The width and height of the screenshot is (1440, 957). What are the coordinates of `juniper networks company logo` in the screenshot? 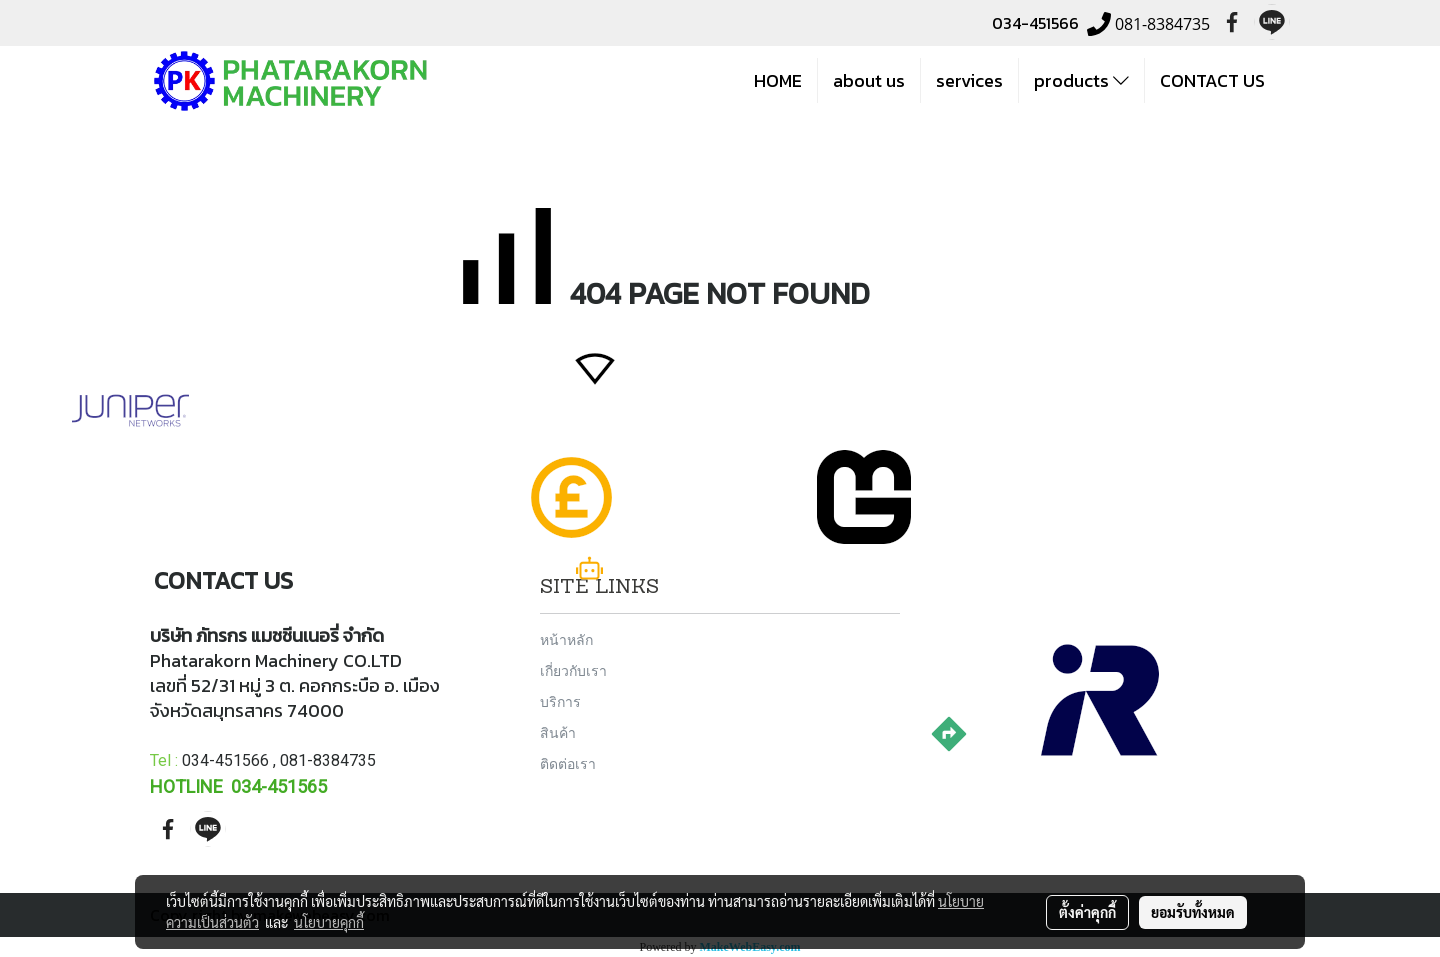 It's located at (130, 410).